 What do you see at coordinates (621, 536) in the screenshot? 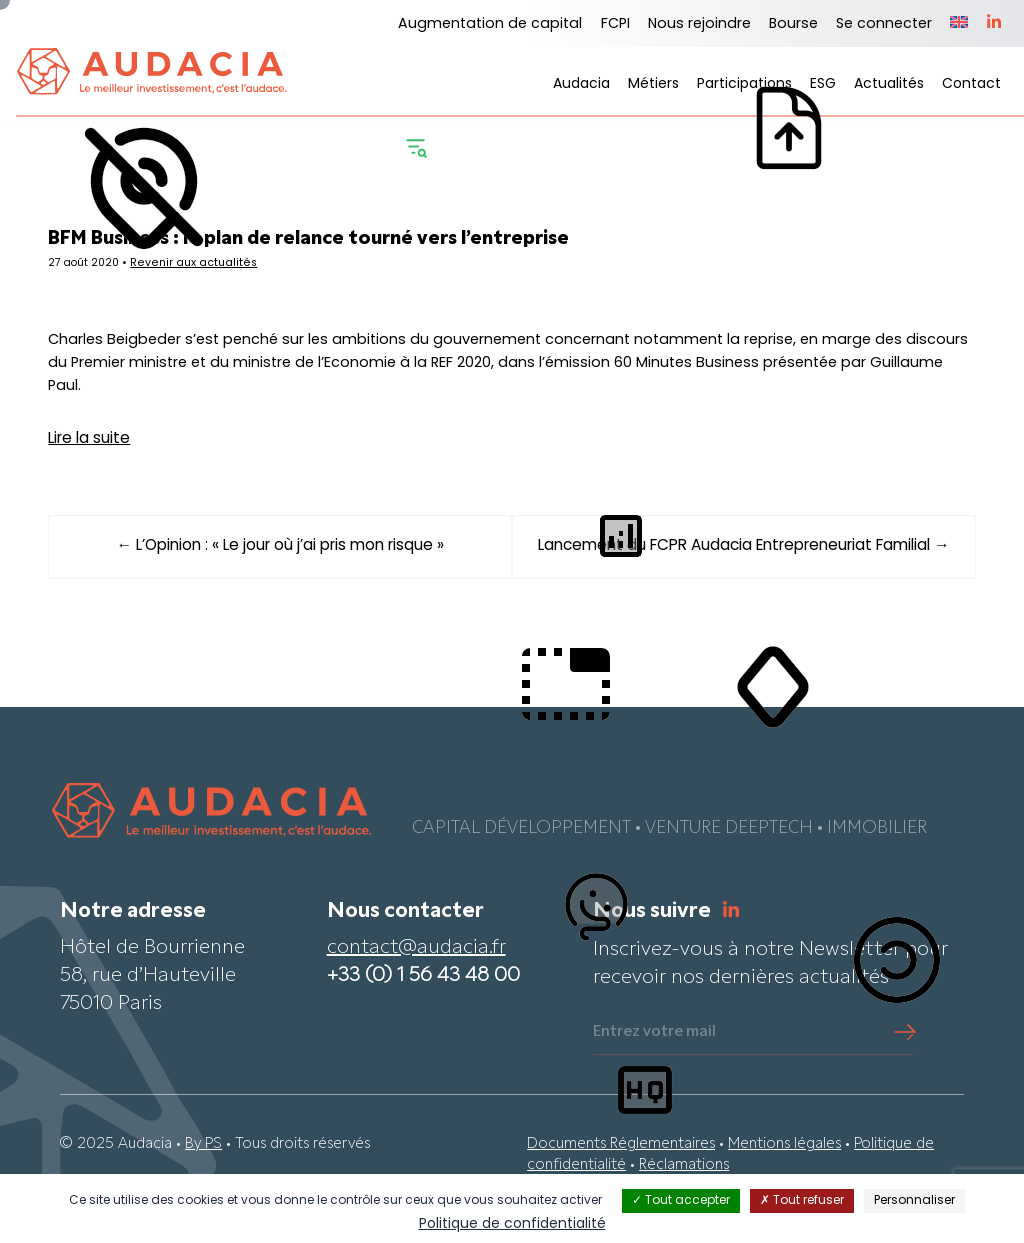
I see `view analytics and statistics` at bounding box center [621, 536].